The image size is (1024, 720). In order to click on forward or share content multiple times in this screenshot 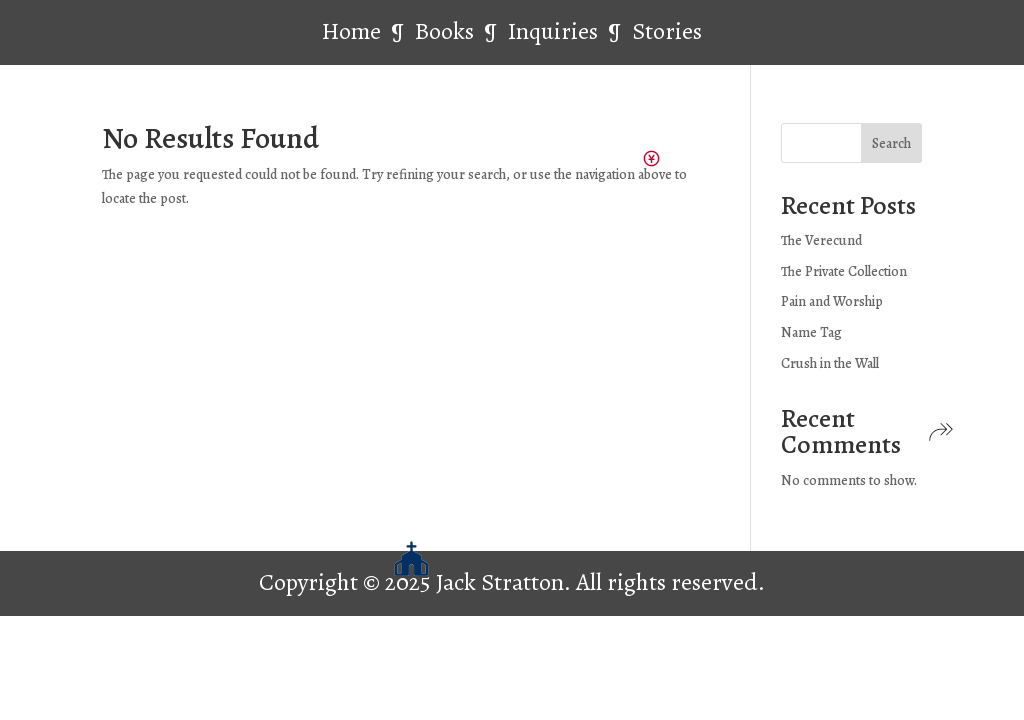, I will do `click(941, 432)`.